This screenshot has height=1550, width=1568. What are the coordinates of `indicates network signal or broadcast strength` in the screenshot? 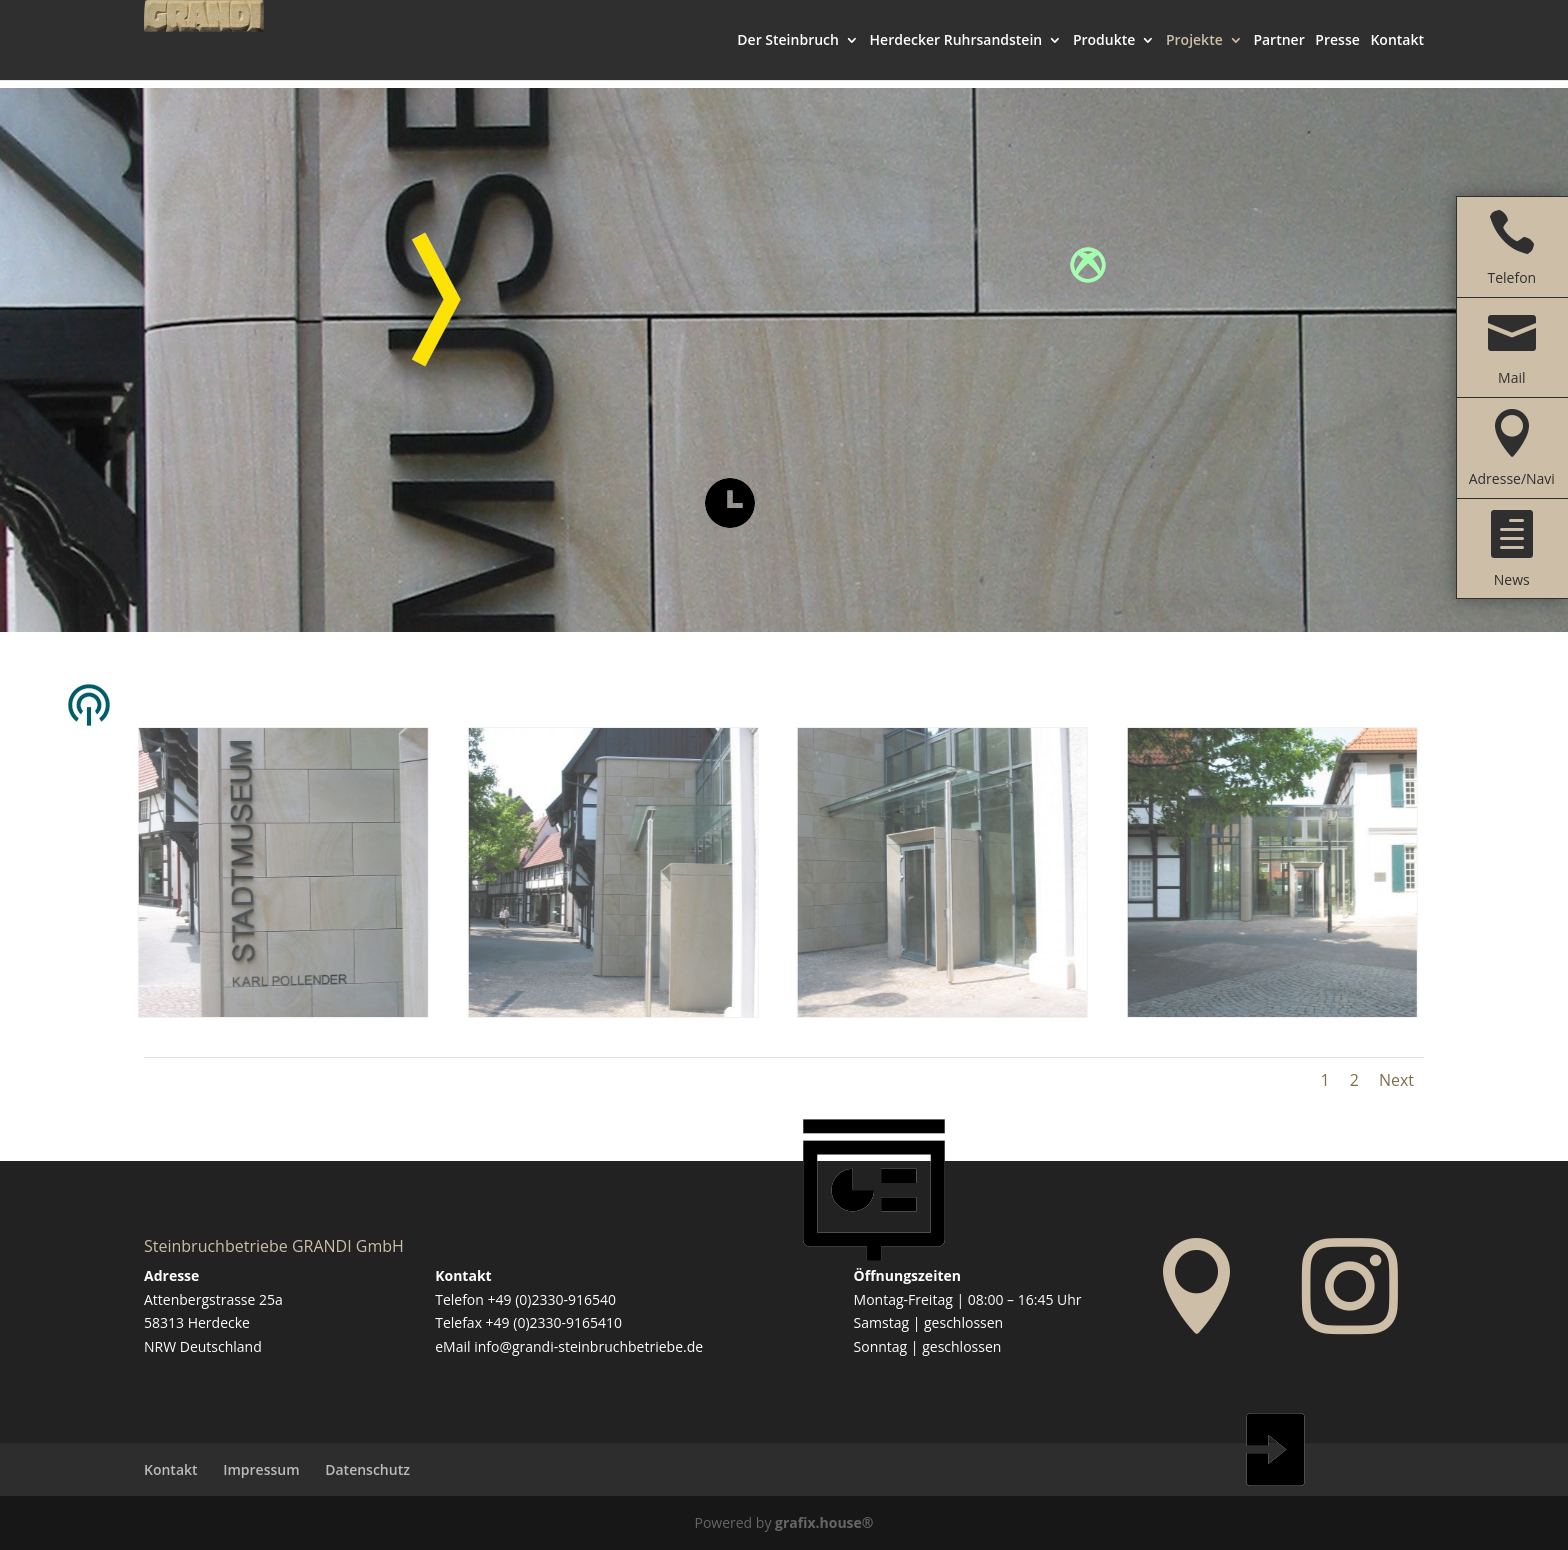 It's located at (89, 705).